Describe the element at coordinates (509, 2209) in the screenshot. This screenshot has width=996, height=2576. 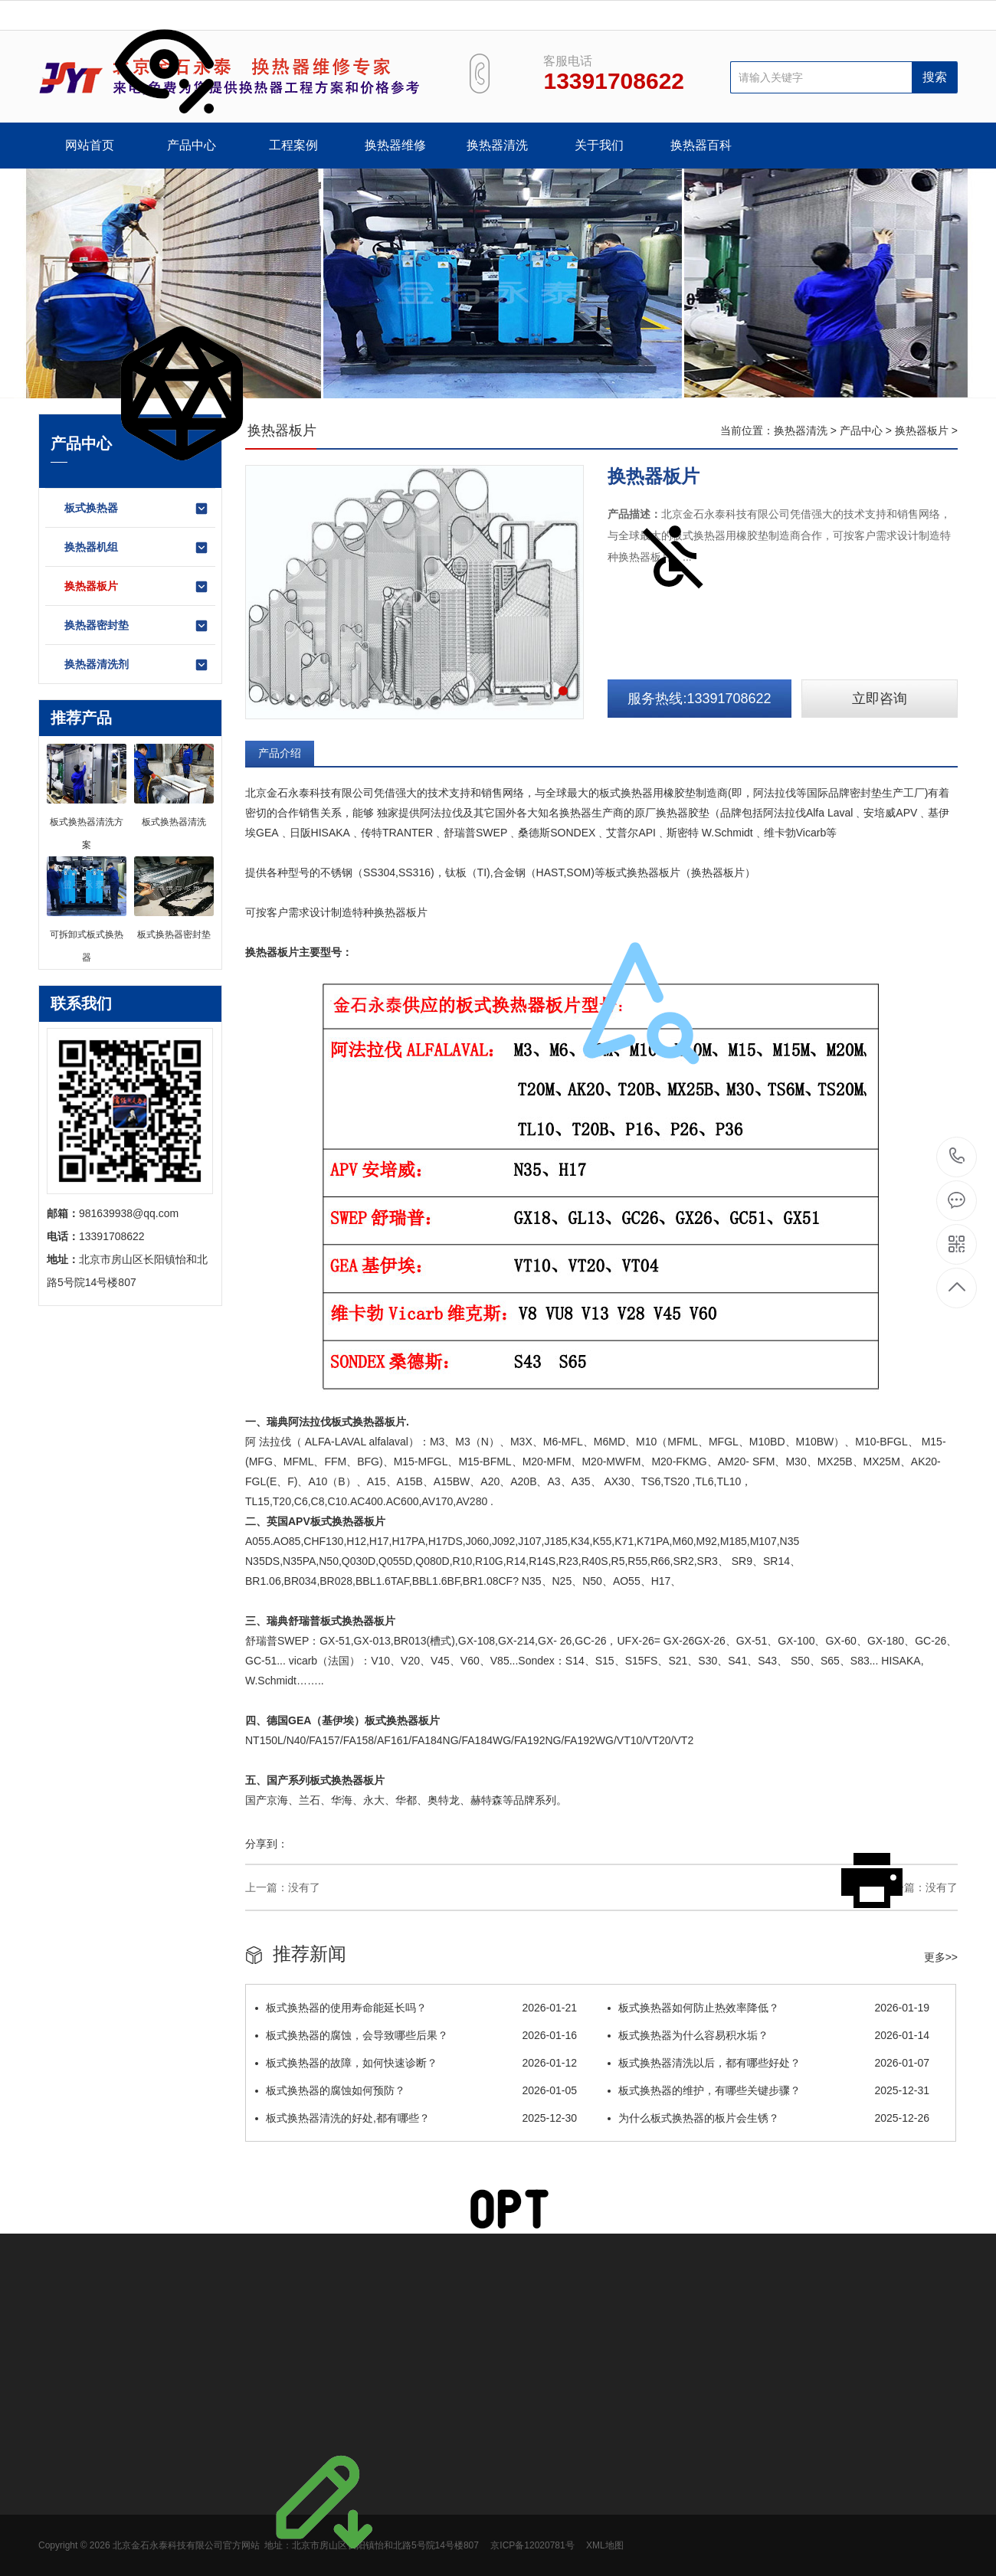
I see `send an HTTP OPTIONS request` at that location.